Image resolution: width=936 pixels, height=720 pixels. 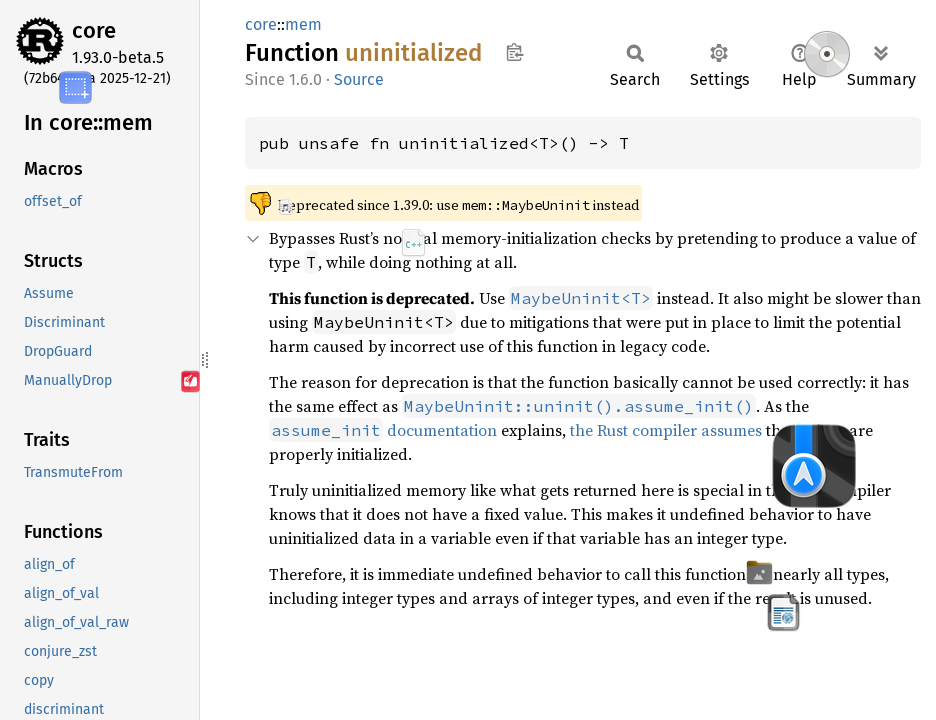 I want to click on an iMelody audio file, so click(x=286, y=207).